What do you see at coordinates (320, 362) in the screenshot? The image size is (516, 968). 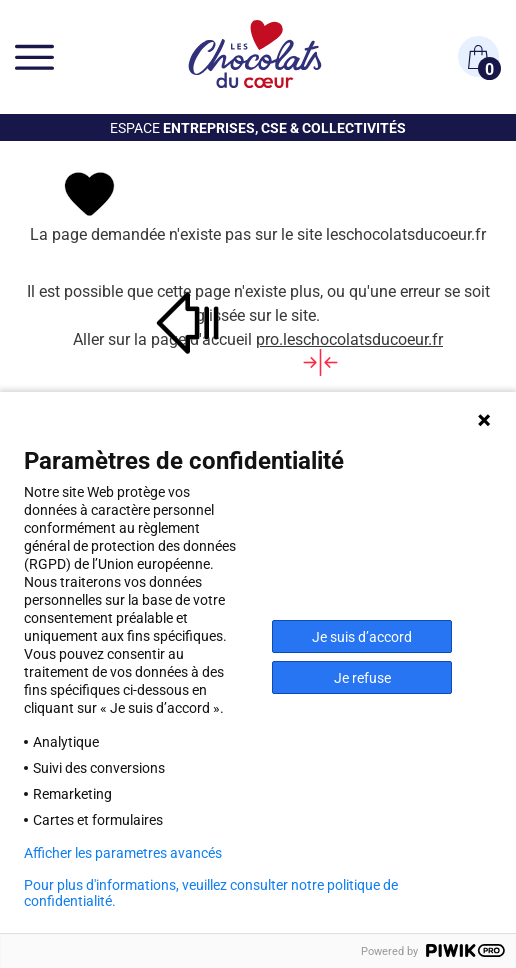 I see `collapse content horizontally` at bounding box center [320, 362].